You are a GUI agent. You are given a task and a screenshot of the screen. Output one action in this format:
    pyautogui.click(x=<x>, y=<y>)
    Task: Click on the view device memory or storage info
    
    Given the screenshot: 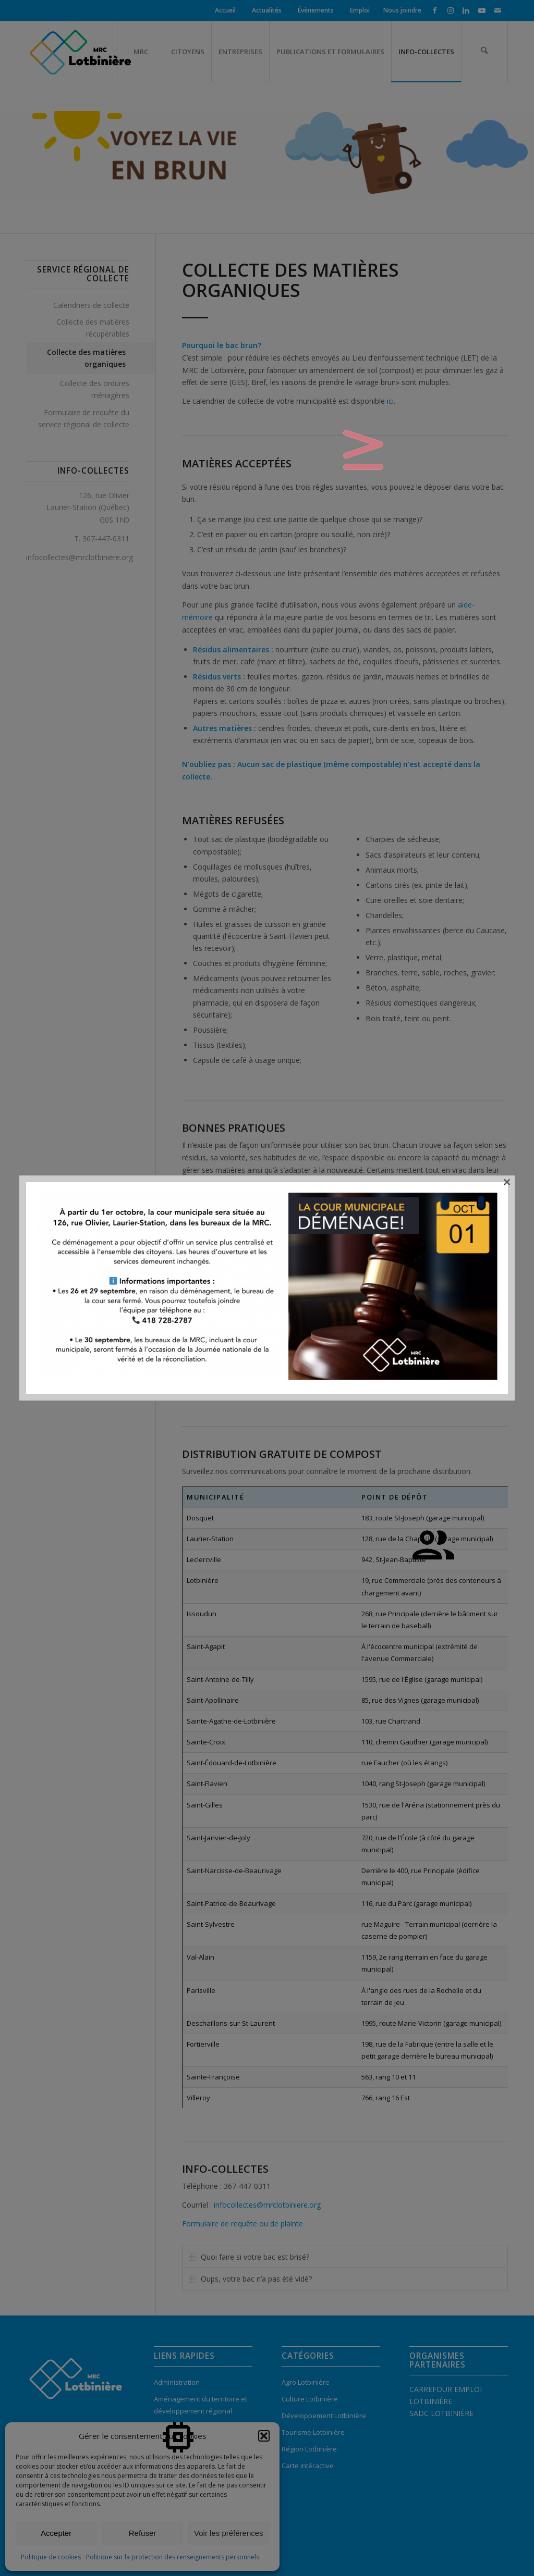 What is the action you would take?
    pyautogui.click(x=178, y=2437)
    